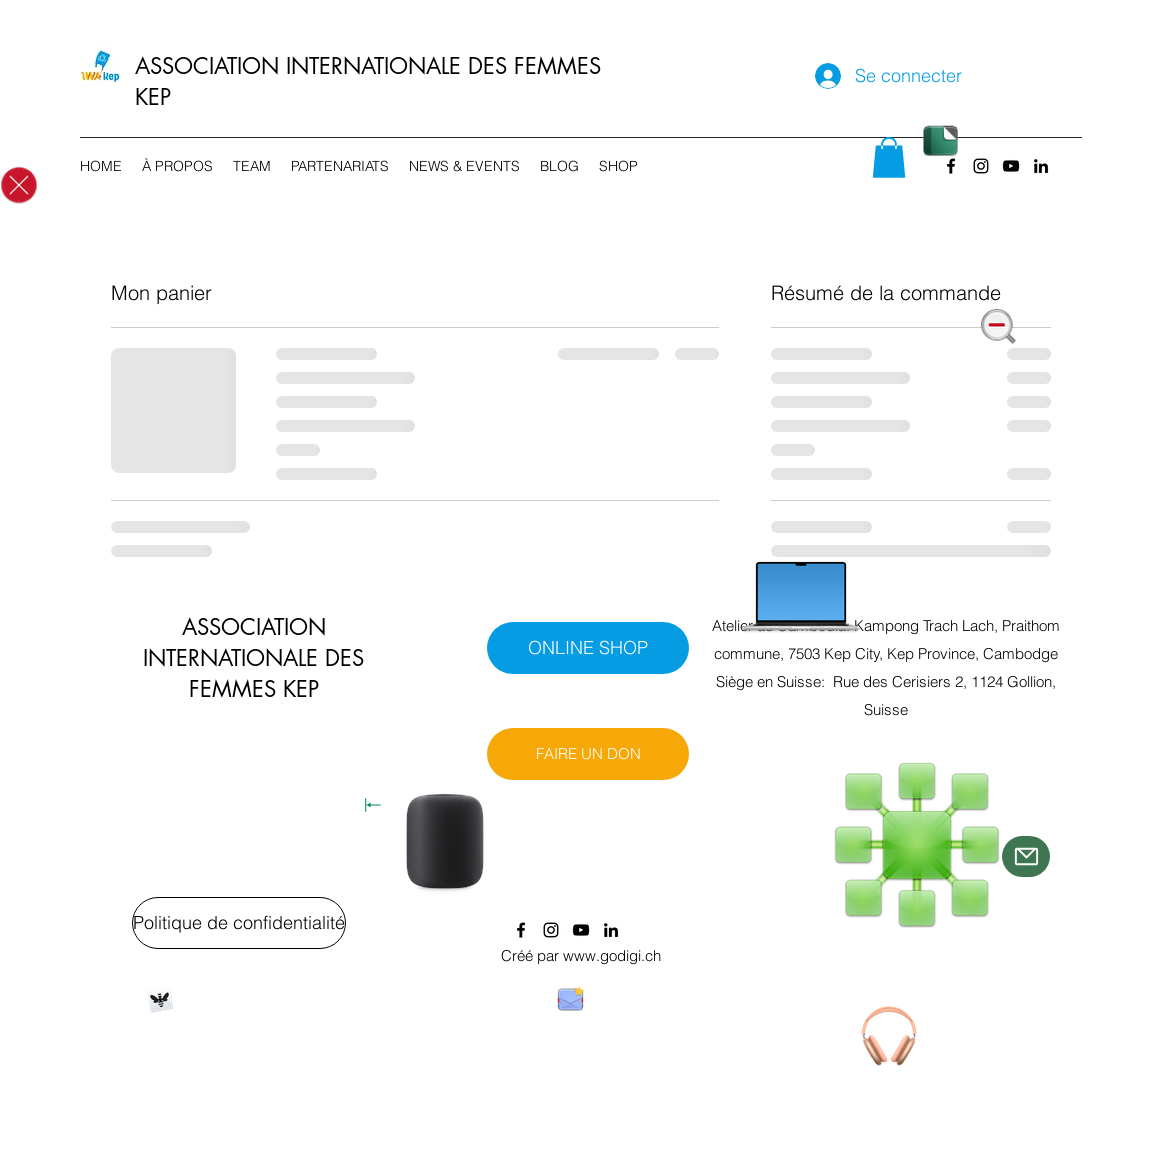 This screenshot has height=1154, width=1162. What do you see at coordinates (998, 326) in the screenshot?
I see `zoom out to see more content` at bounding box center [998, 326].